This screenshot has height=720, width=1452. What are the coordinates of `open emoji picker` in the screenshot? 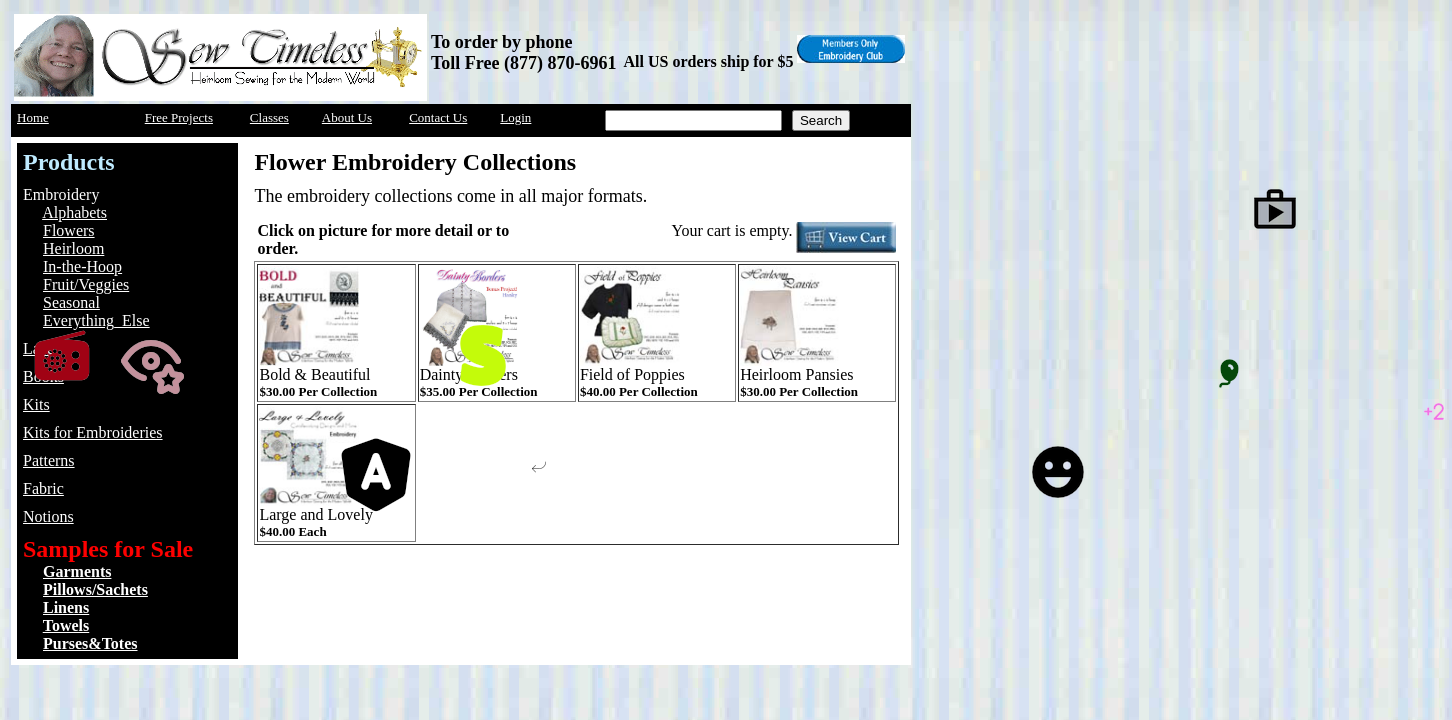 It's located at (1058, 472).